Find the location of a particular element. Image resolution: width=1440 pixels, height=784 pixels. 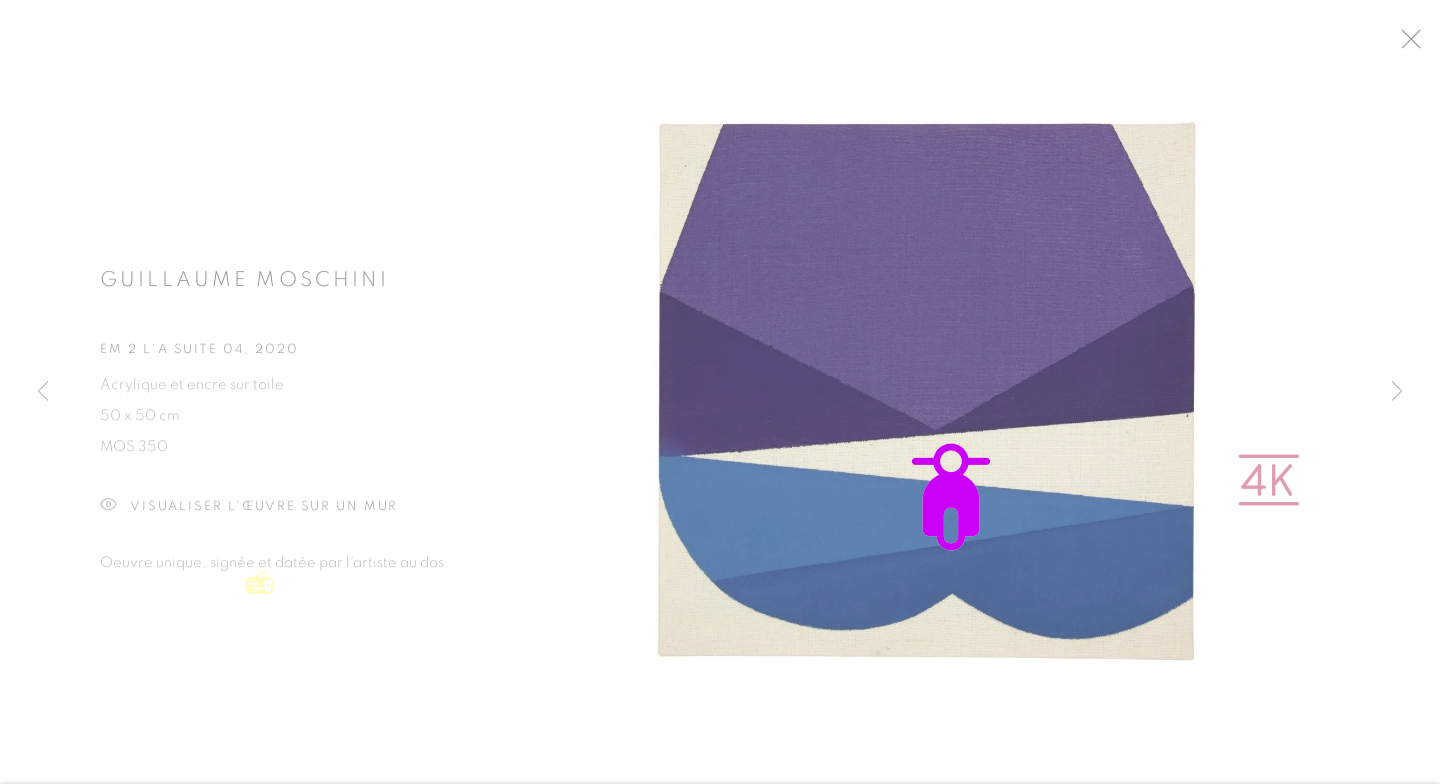

select moped or scooter delivery option is located at coordinates (951, 497).